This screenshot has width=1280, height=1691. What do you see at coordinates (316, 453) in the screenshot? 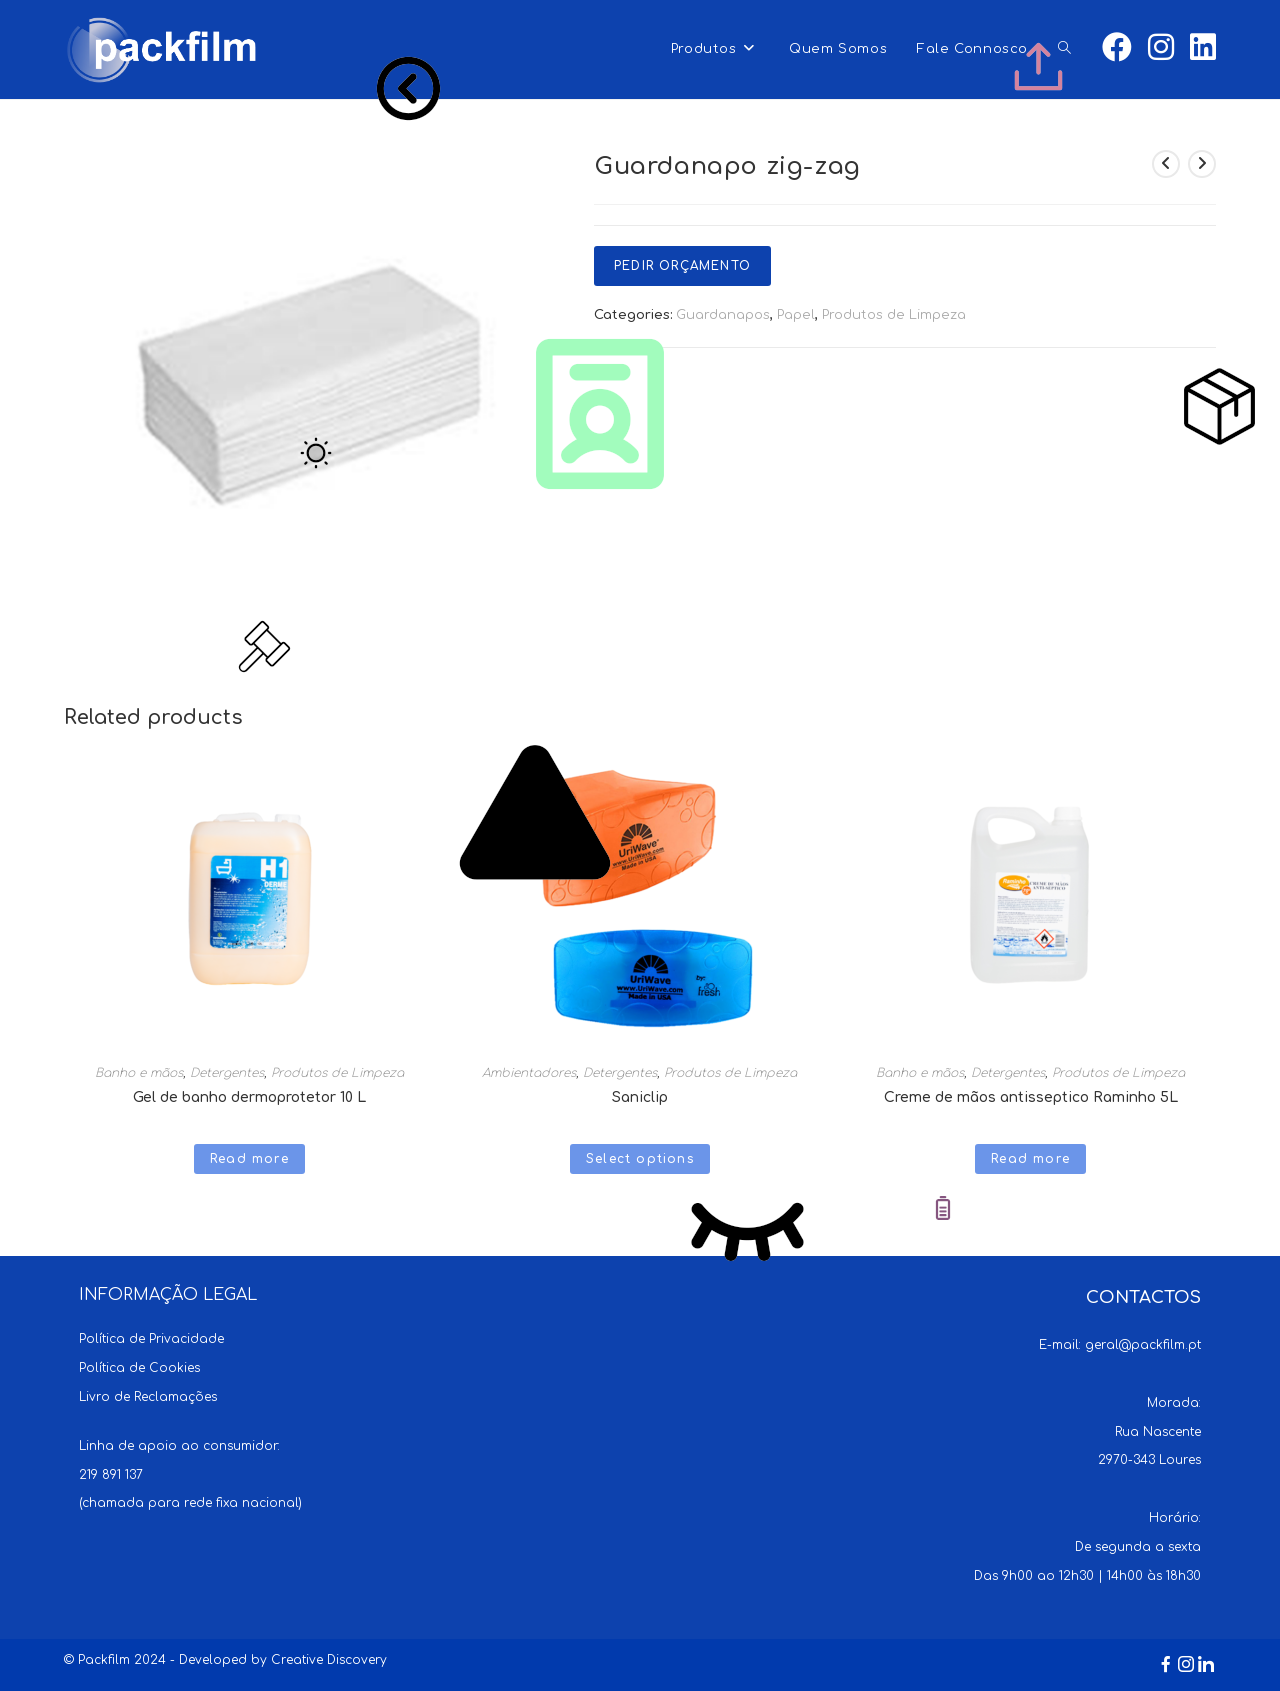
I see `reduce screen brightness` at bounding box center [316, 453].